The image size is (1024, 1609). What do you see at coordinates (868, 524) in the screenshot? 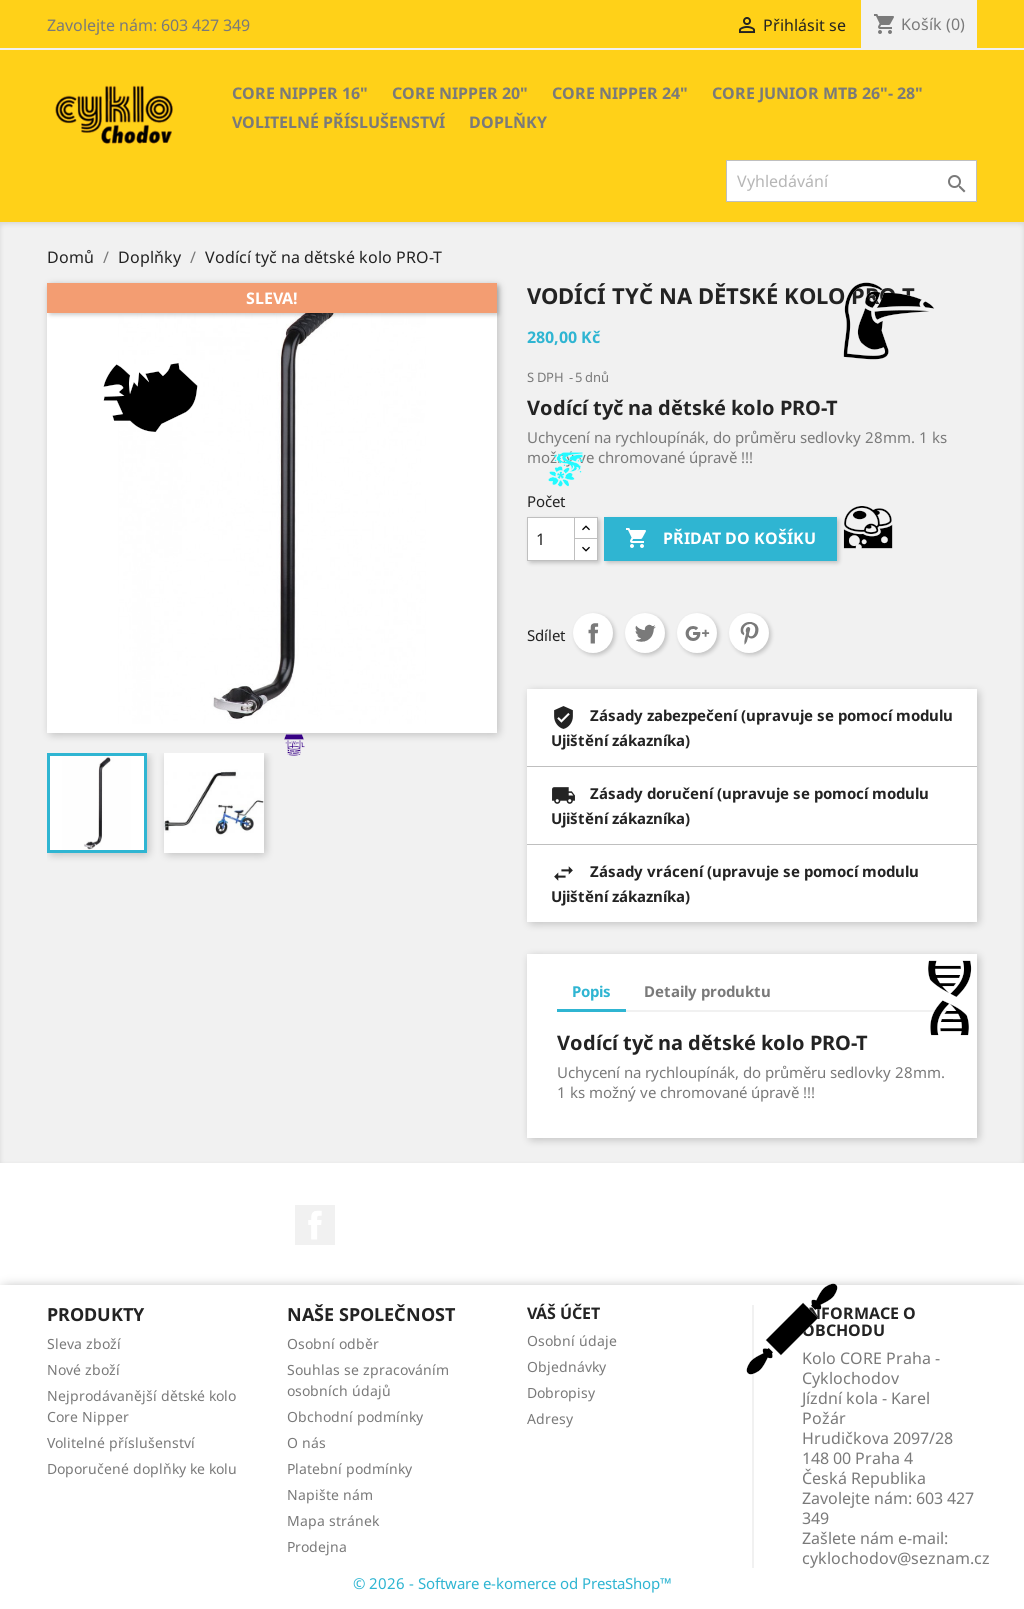
I see `indicates a brewing or crafting process in progress` at bounding box center [868, 524].